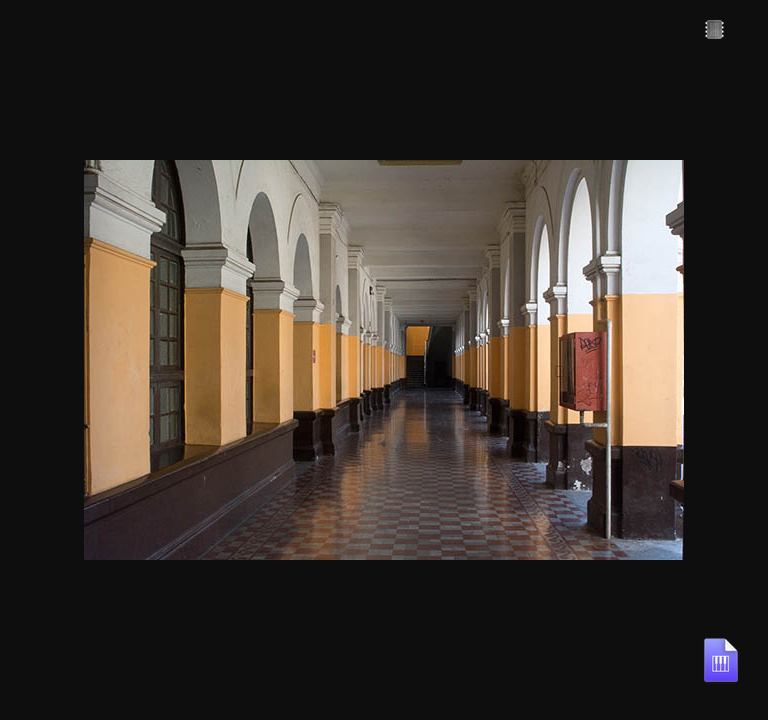  Describe the element at coordinates (721, 661) in the screenshot. I see `a midi audio file` at that location.